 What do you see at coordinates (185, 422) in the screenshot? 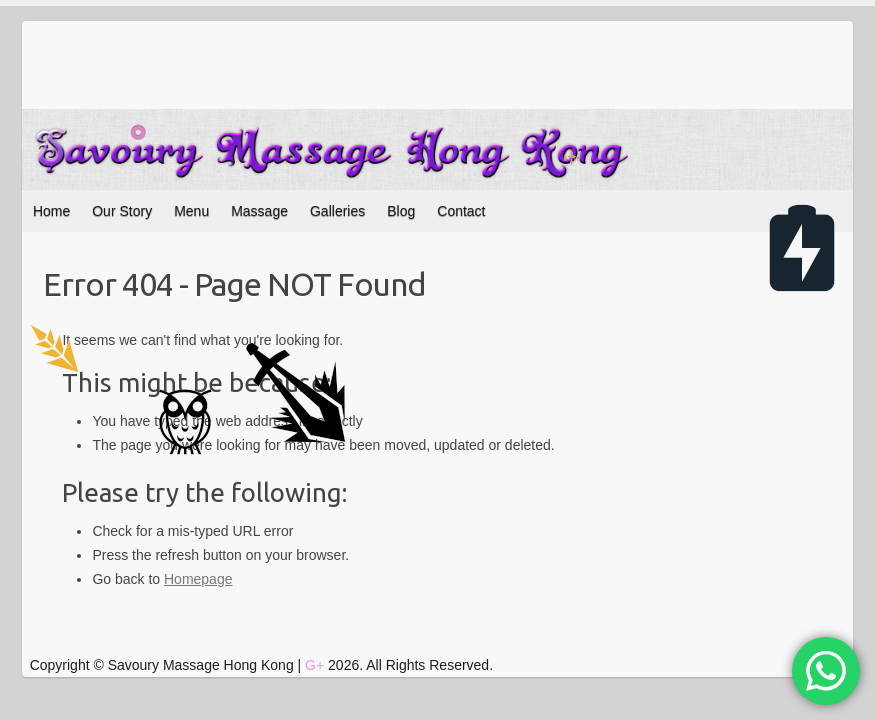
I see `access night mode or dark theme settings` at bounding box center [185, 422].